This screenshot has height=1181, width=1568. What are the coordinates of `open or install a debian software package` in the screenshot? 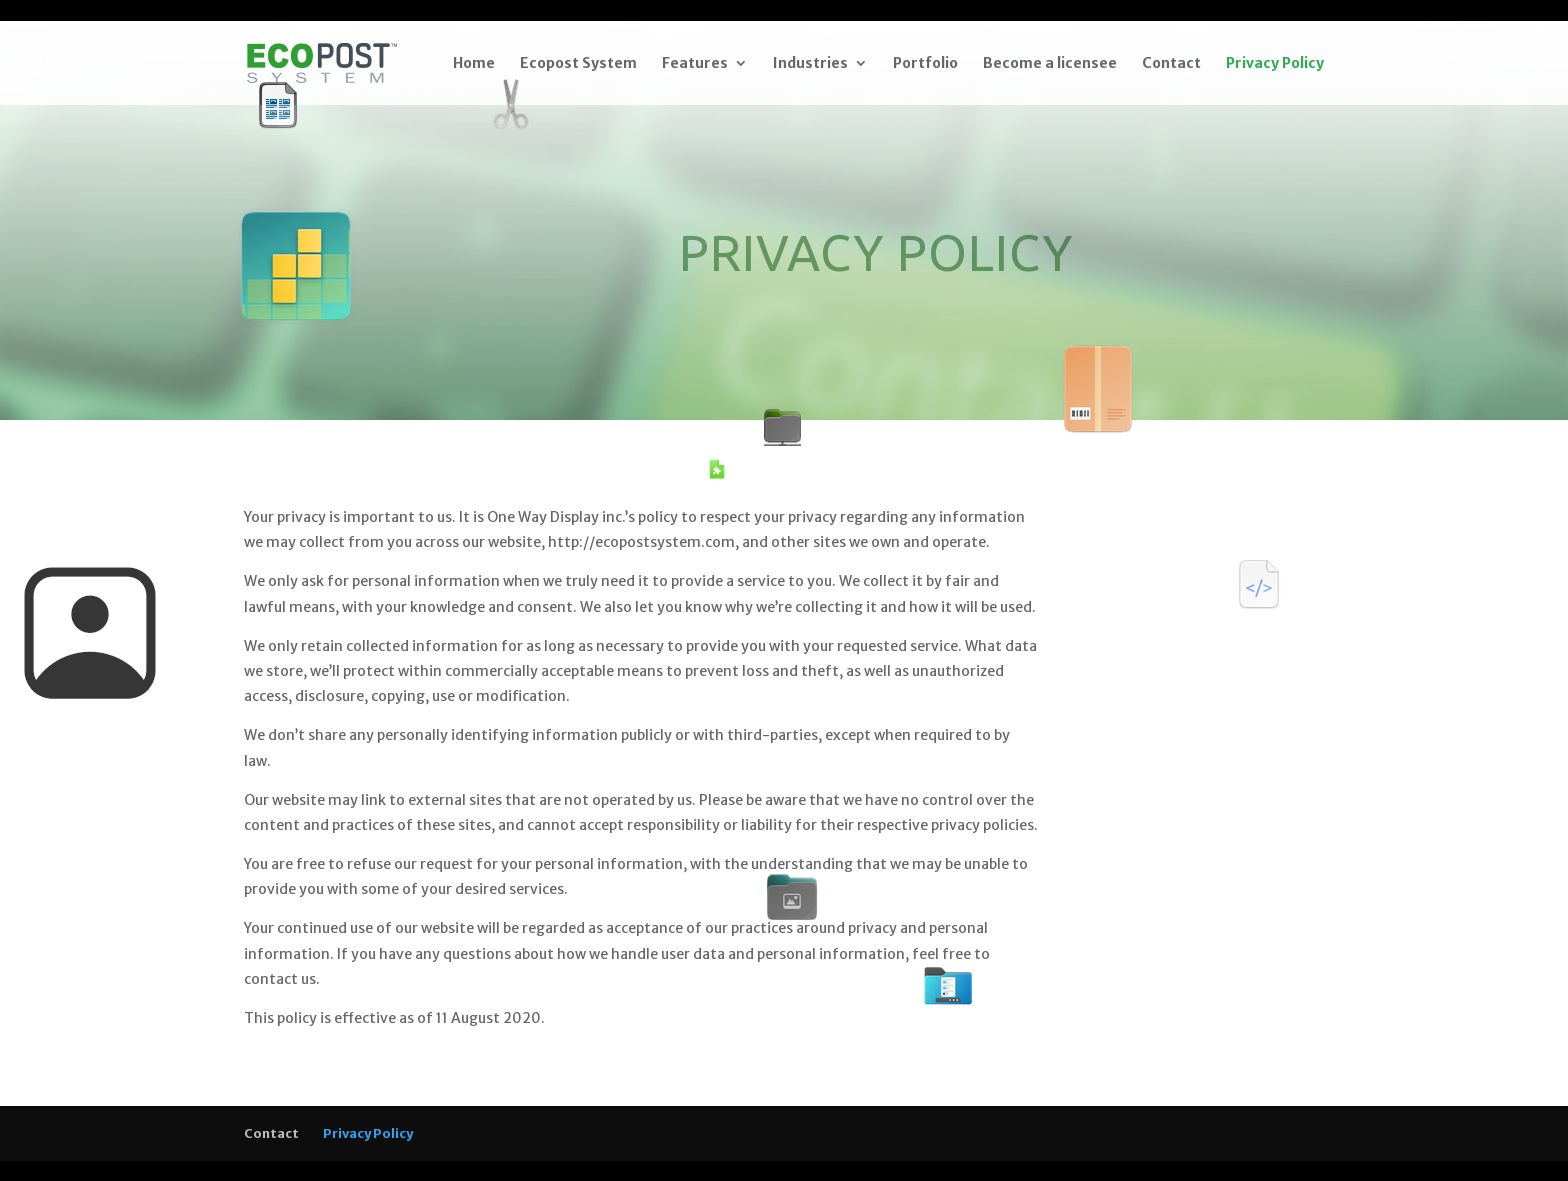 It's located at (1098, 389).